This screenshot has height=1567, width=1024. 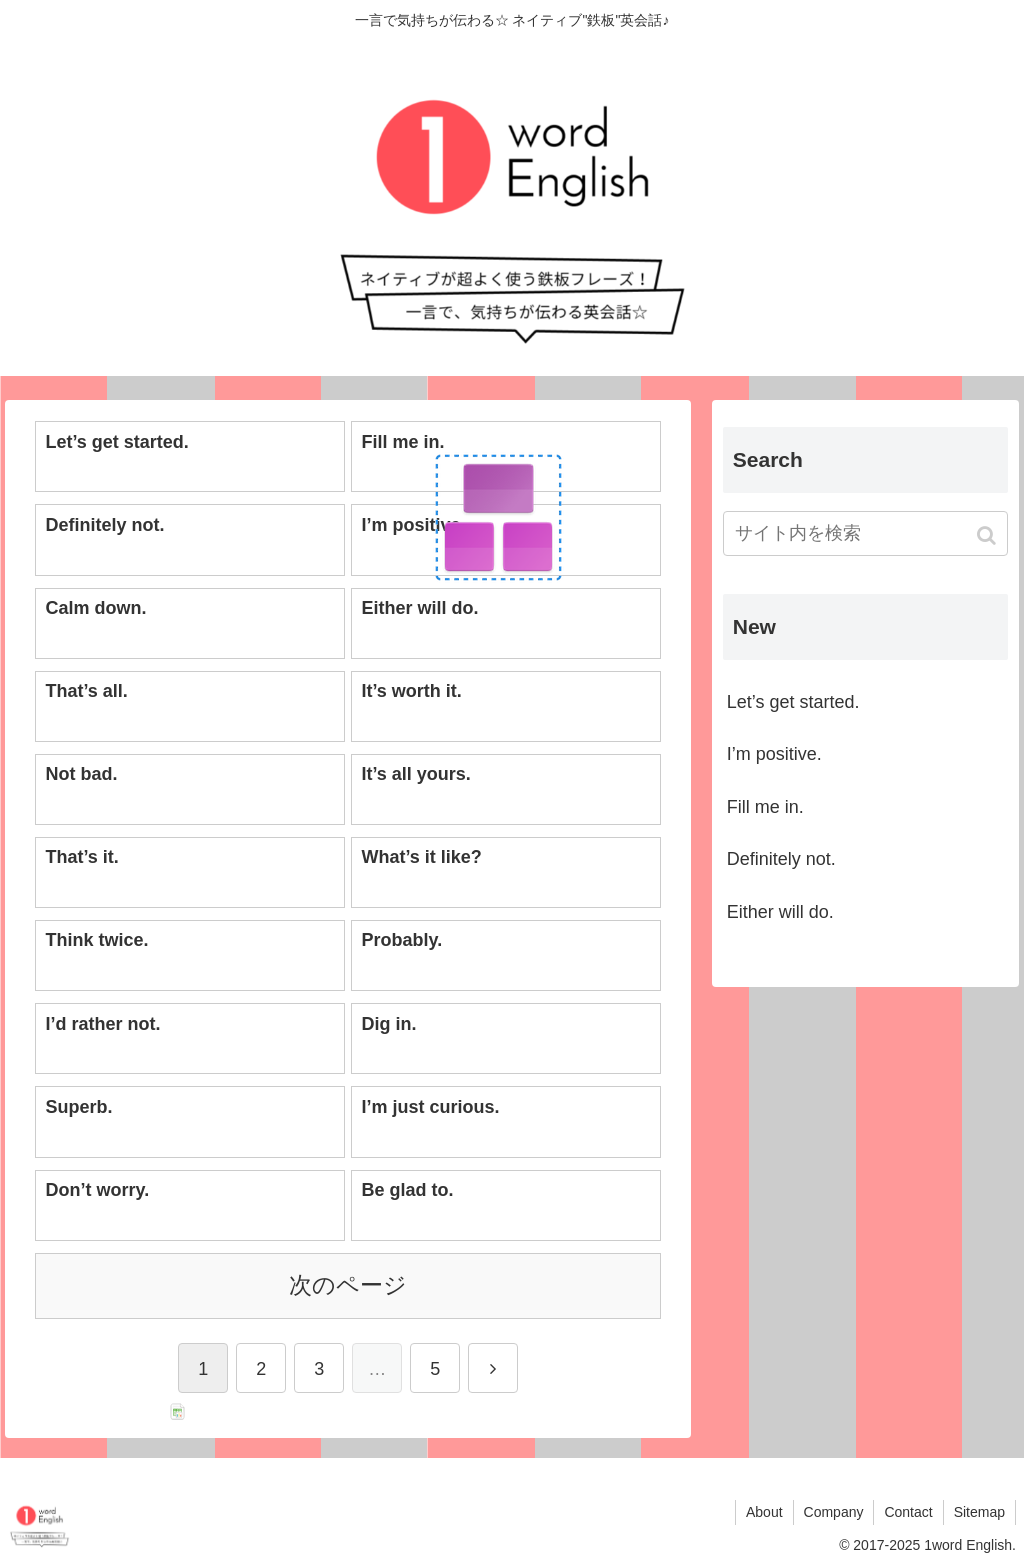 What do you see at coordinates (498, 517) in the screenshot?
I see `select all items in the current view` at bounding box center [498, 517].